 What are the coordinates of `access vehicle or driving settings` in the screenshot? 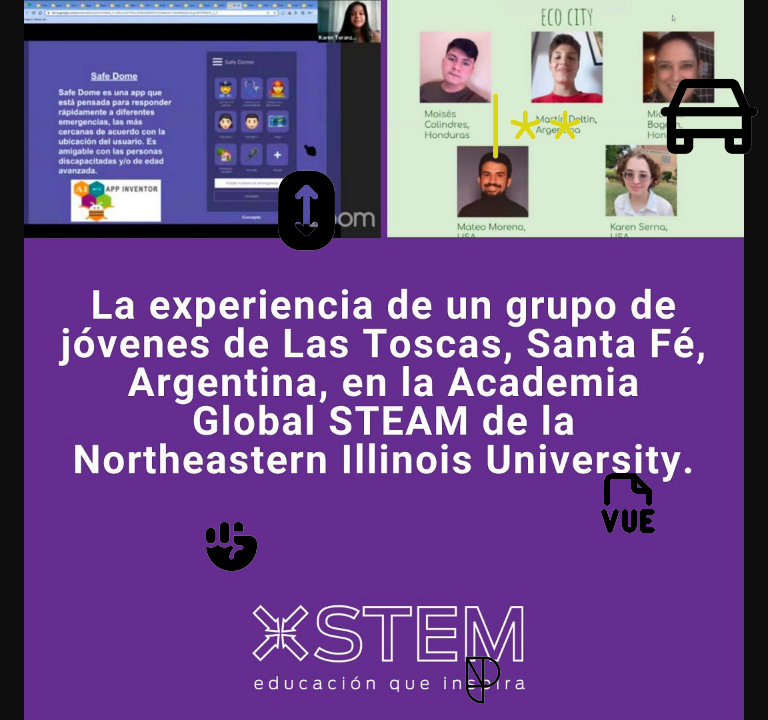 It's located at (709, 118).